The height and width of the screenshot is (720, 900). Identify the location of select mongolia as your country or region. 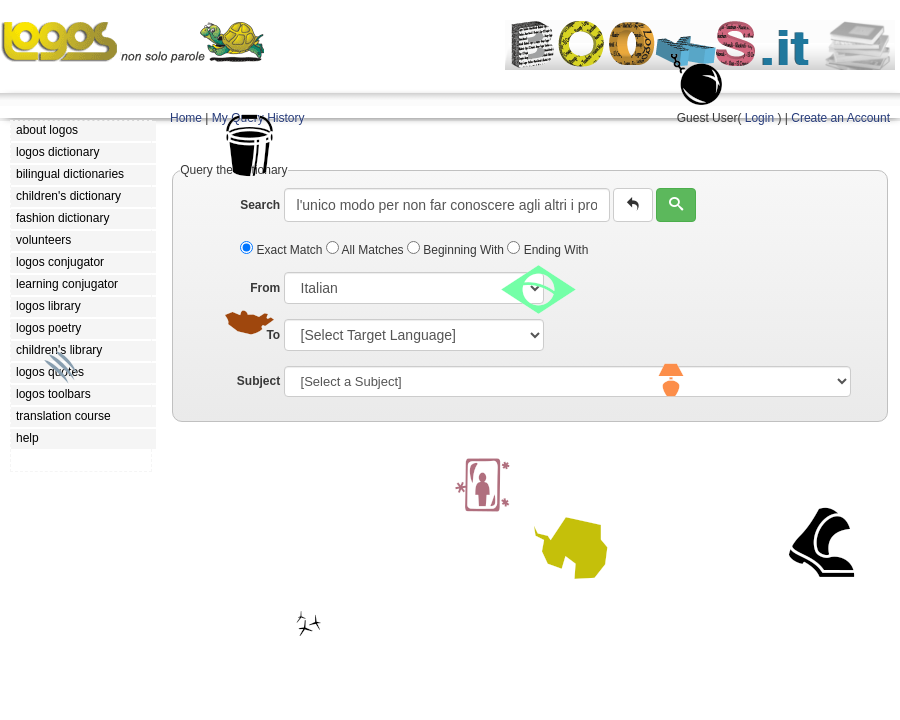
(249, 322).